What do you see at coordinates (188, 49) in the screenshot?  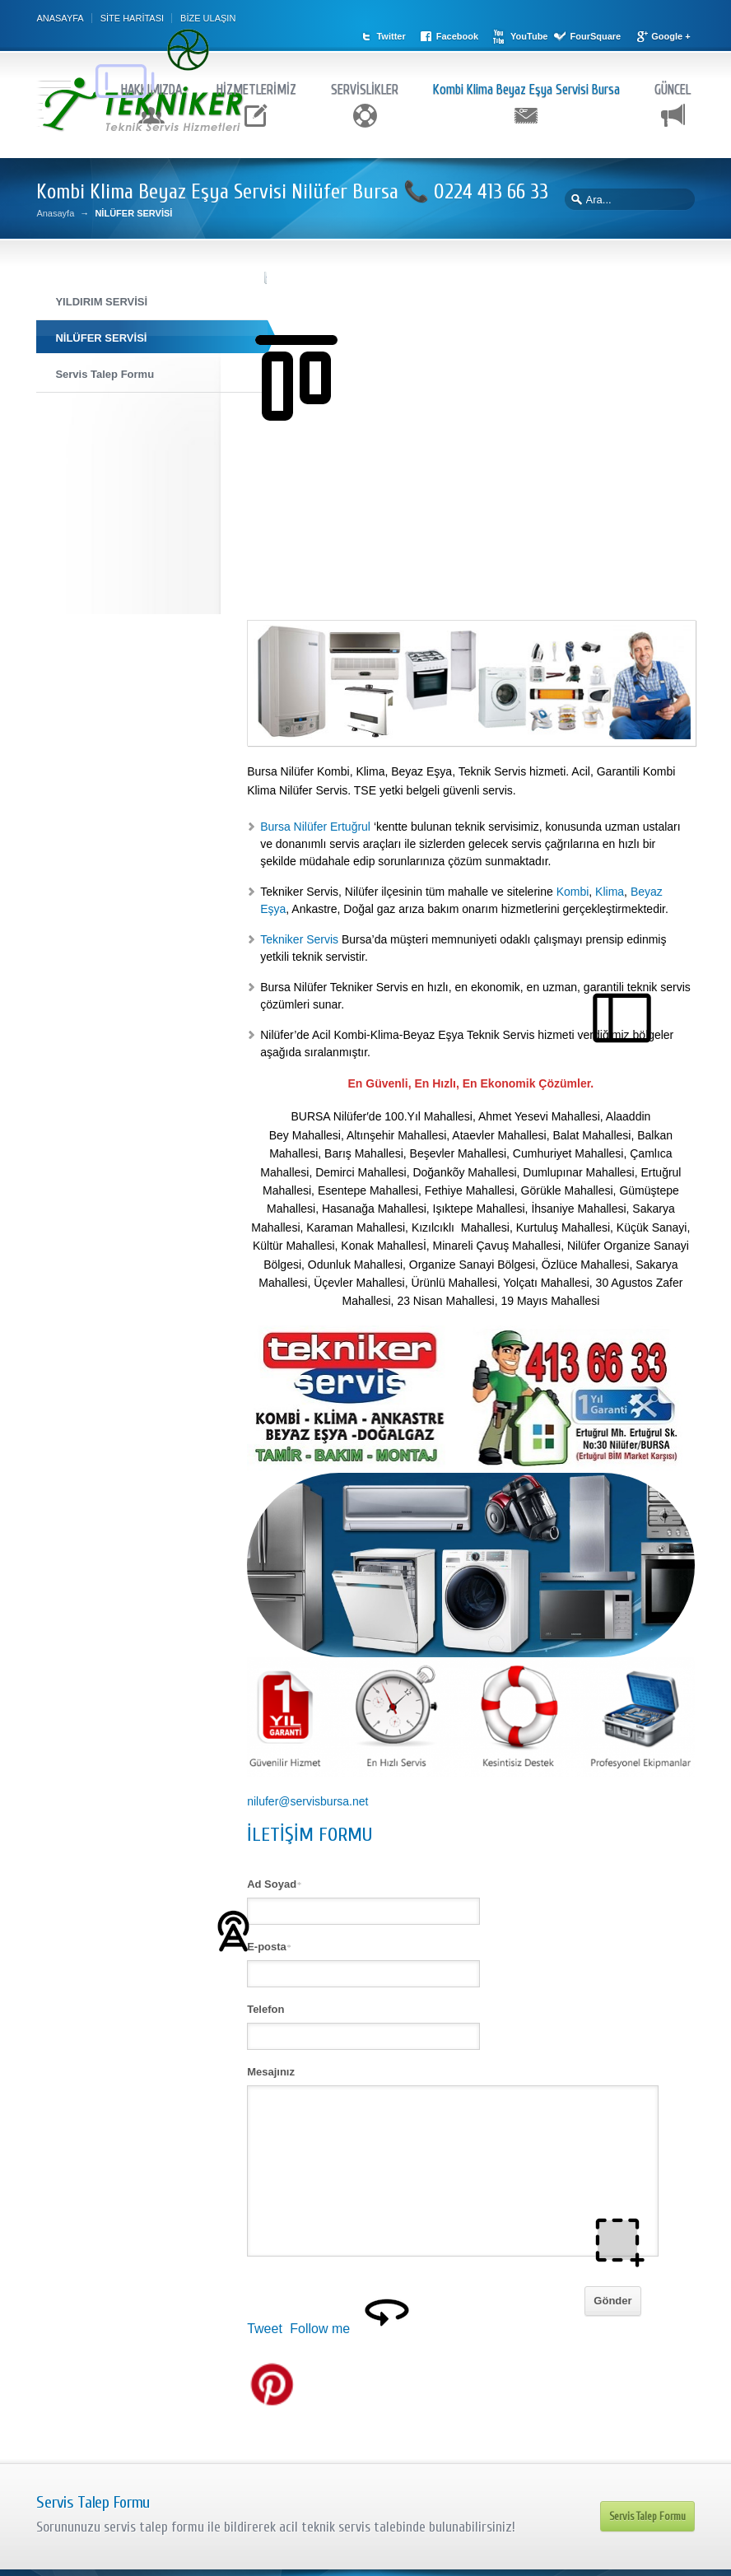 I see `indicates content is loading` at bounding box center [188, 49].